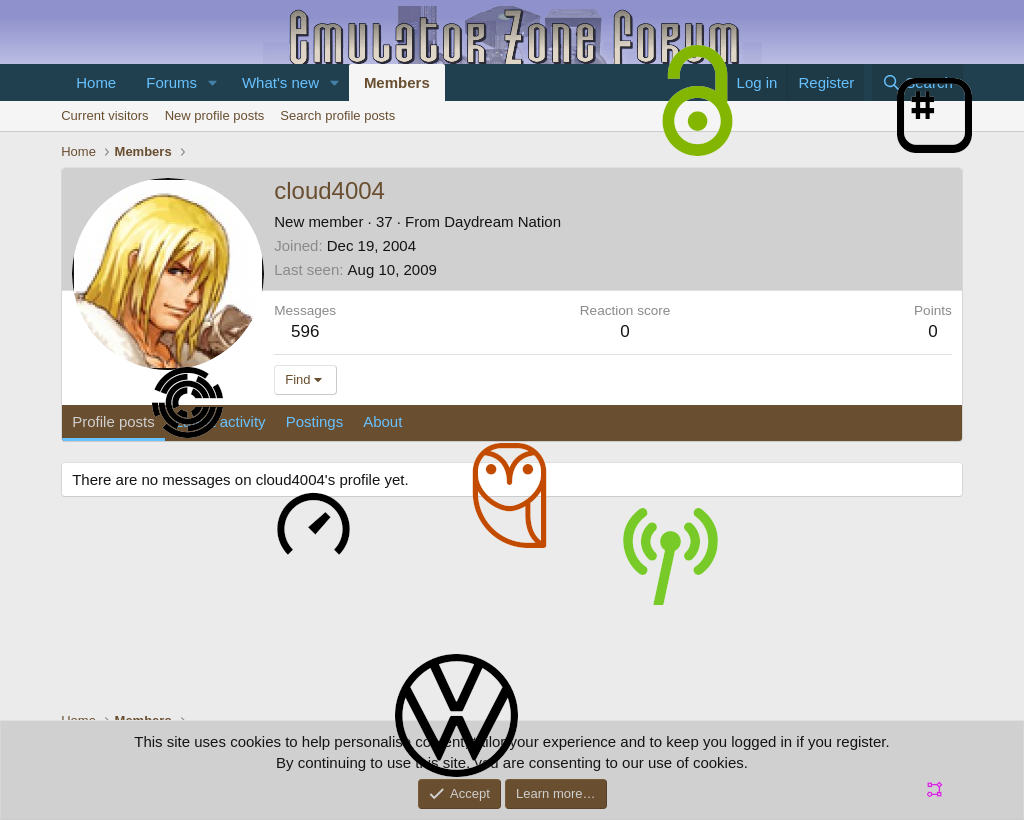 The image size is (1024, 820). I want to click on open stackedit markdown editor, so click(934, 115).